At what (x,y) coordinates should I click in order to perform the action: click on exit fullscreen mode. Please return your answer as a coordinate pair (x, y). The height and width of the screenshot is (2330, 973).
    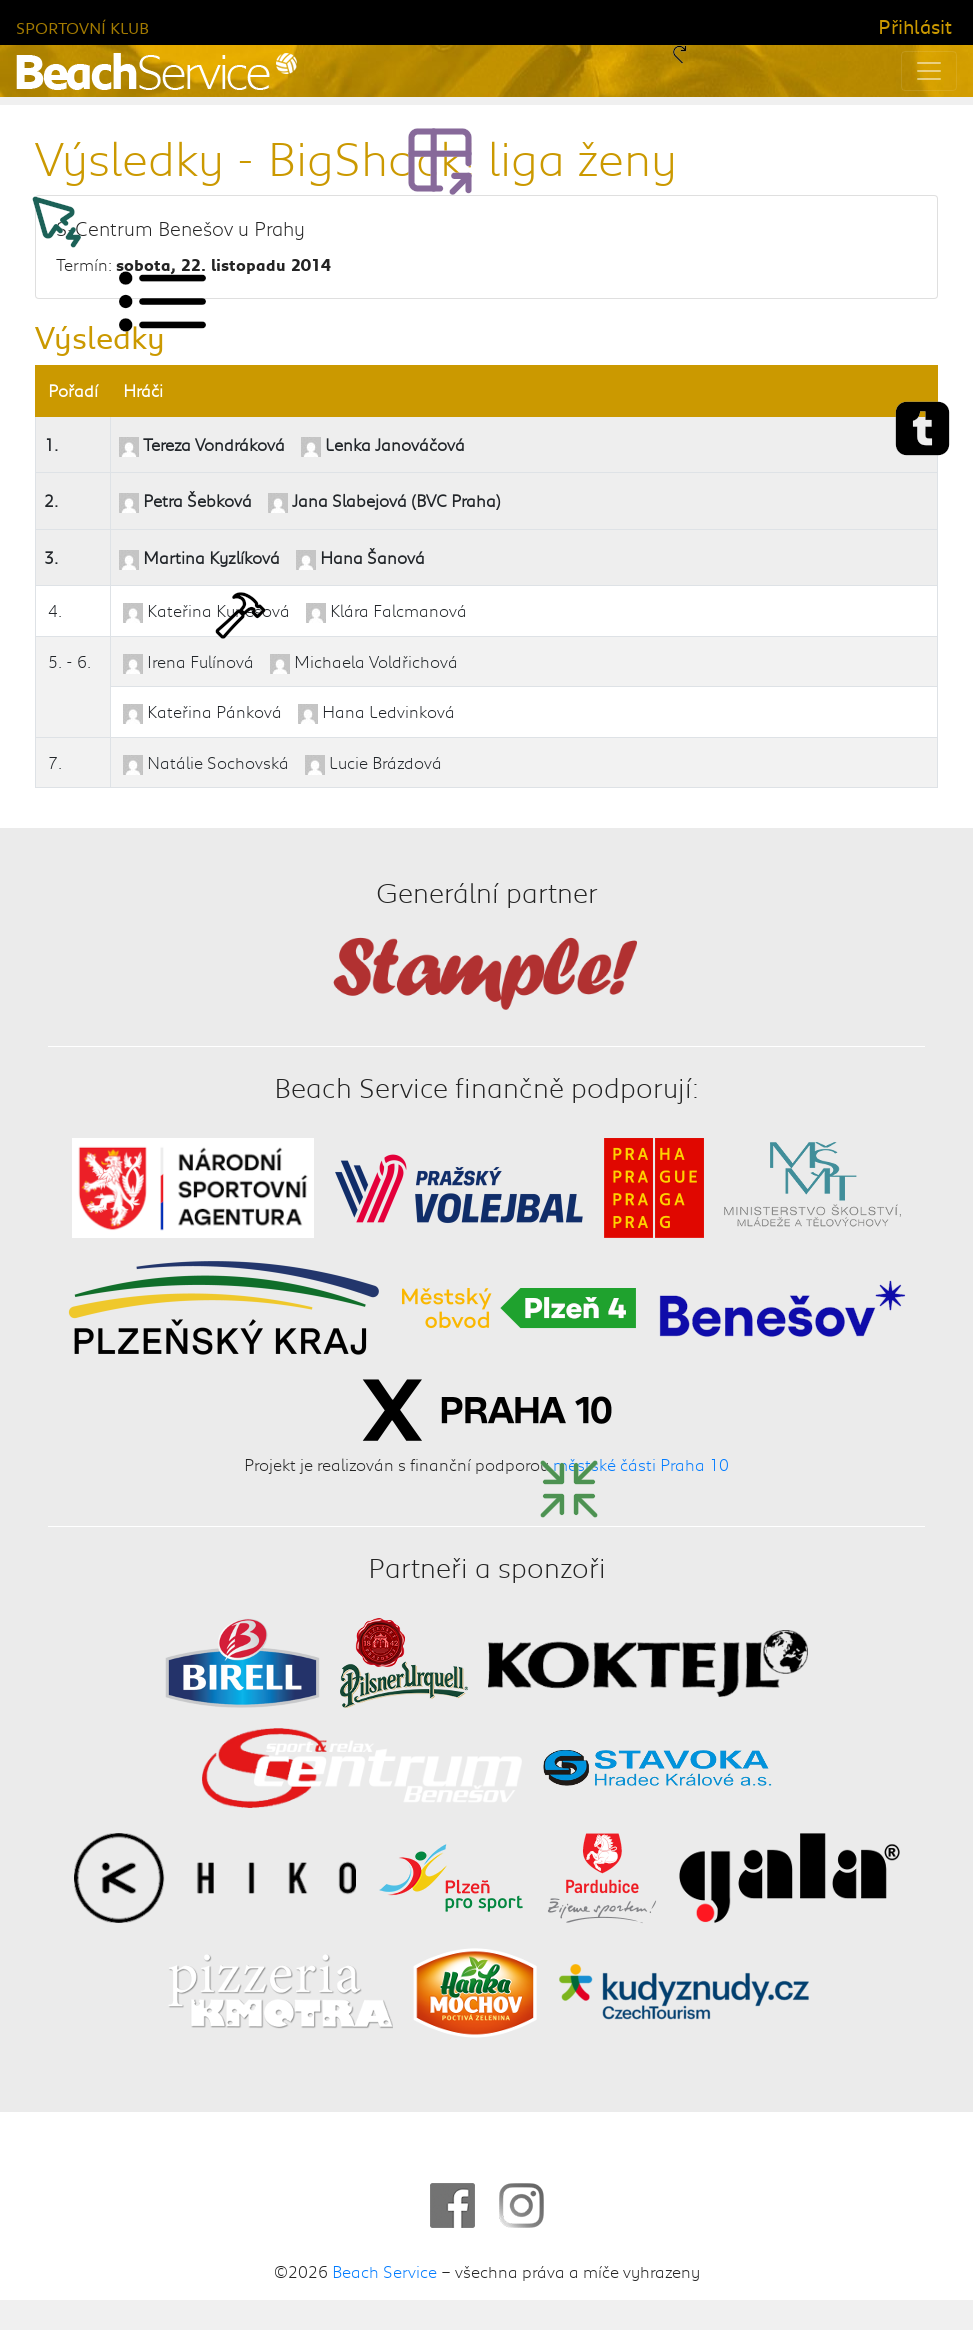
    Looking at the image, I should click on (569, 1489).